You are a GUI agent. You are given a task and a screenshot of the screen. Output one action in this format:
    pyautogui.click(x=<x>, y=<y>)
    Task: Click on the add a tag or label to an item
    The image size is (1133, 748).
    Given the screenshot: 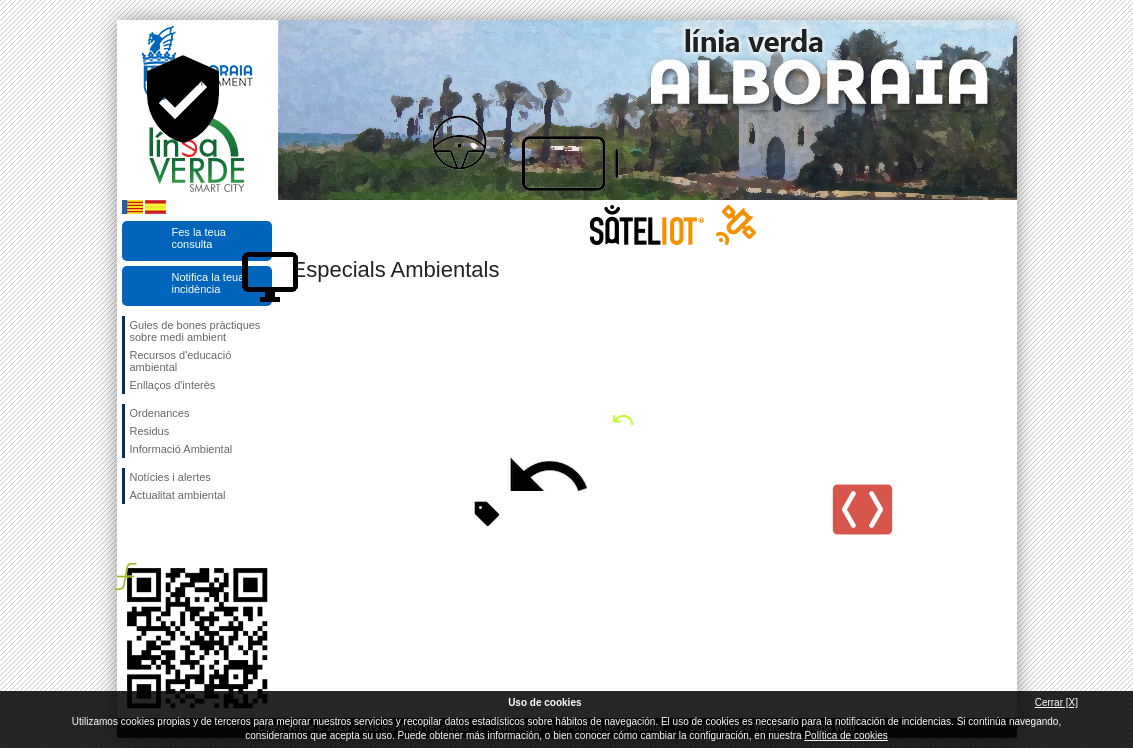 What is the action you would take?
    pyautogui.click(x=485, y=512)
    